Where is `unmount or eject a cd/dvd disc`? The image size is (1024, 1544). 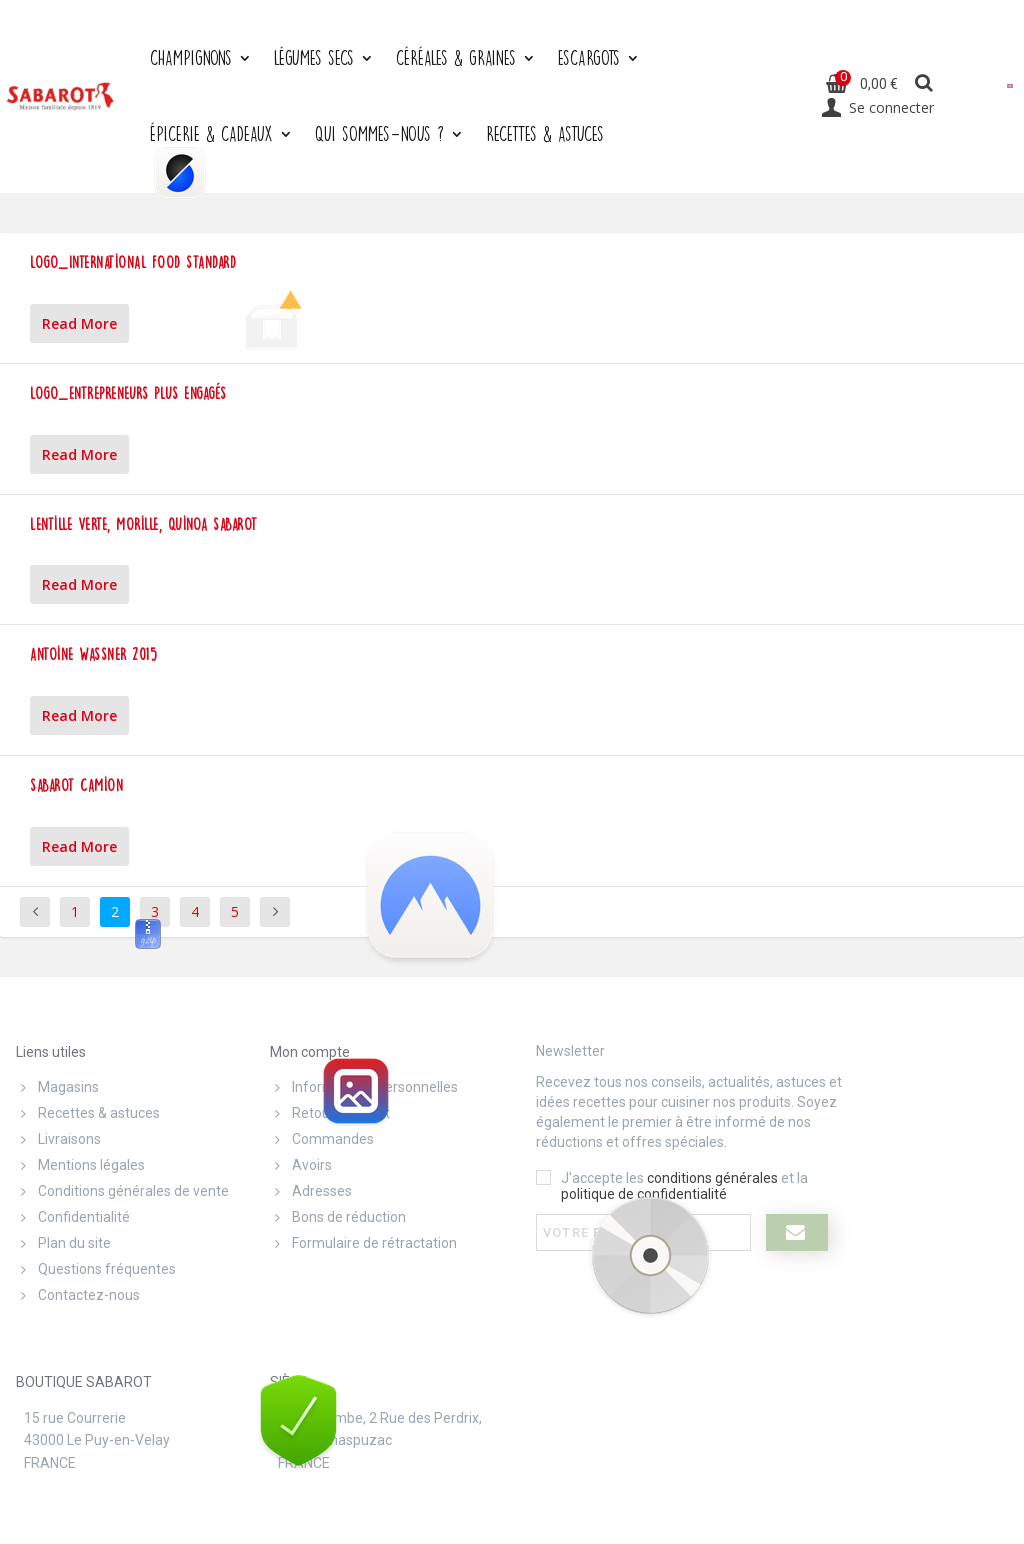
unmount or eject a cd/dvd disc is located at coordinates (650, 1255).